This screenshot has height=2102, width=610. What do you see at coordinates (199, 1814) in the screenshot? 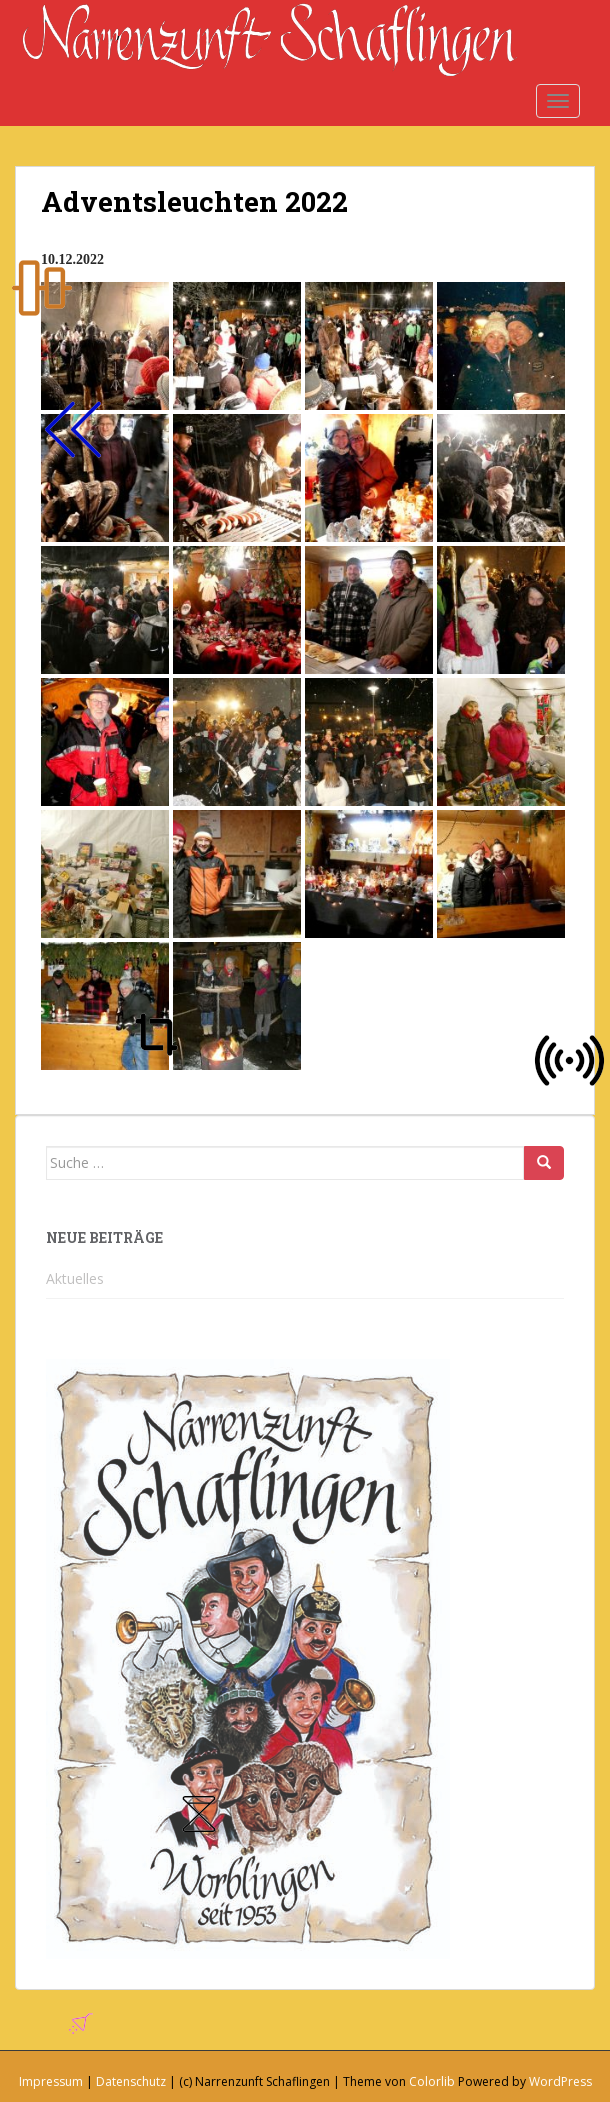
I see `indicates high time remaining` at bounding box center [199, 1814].